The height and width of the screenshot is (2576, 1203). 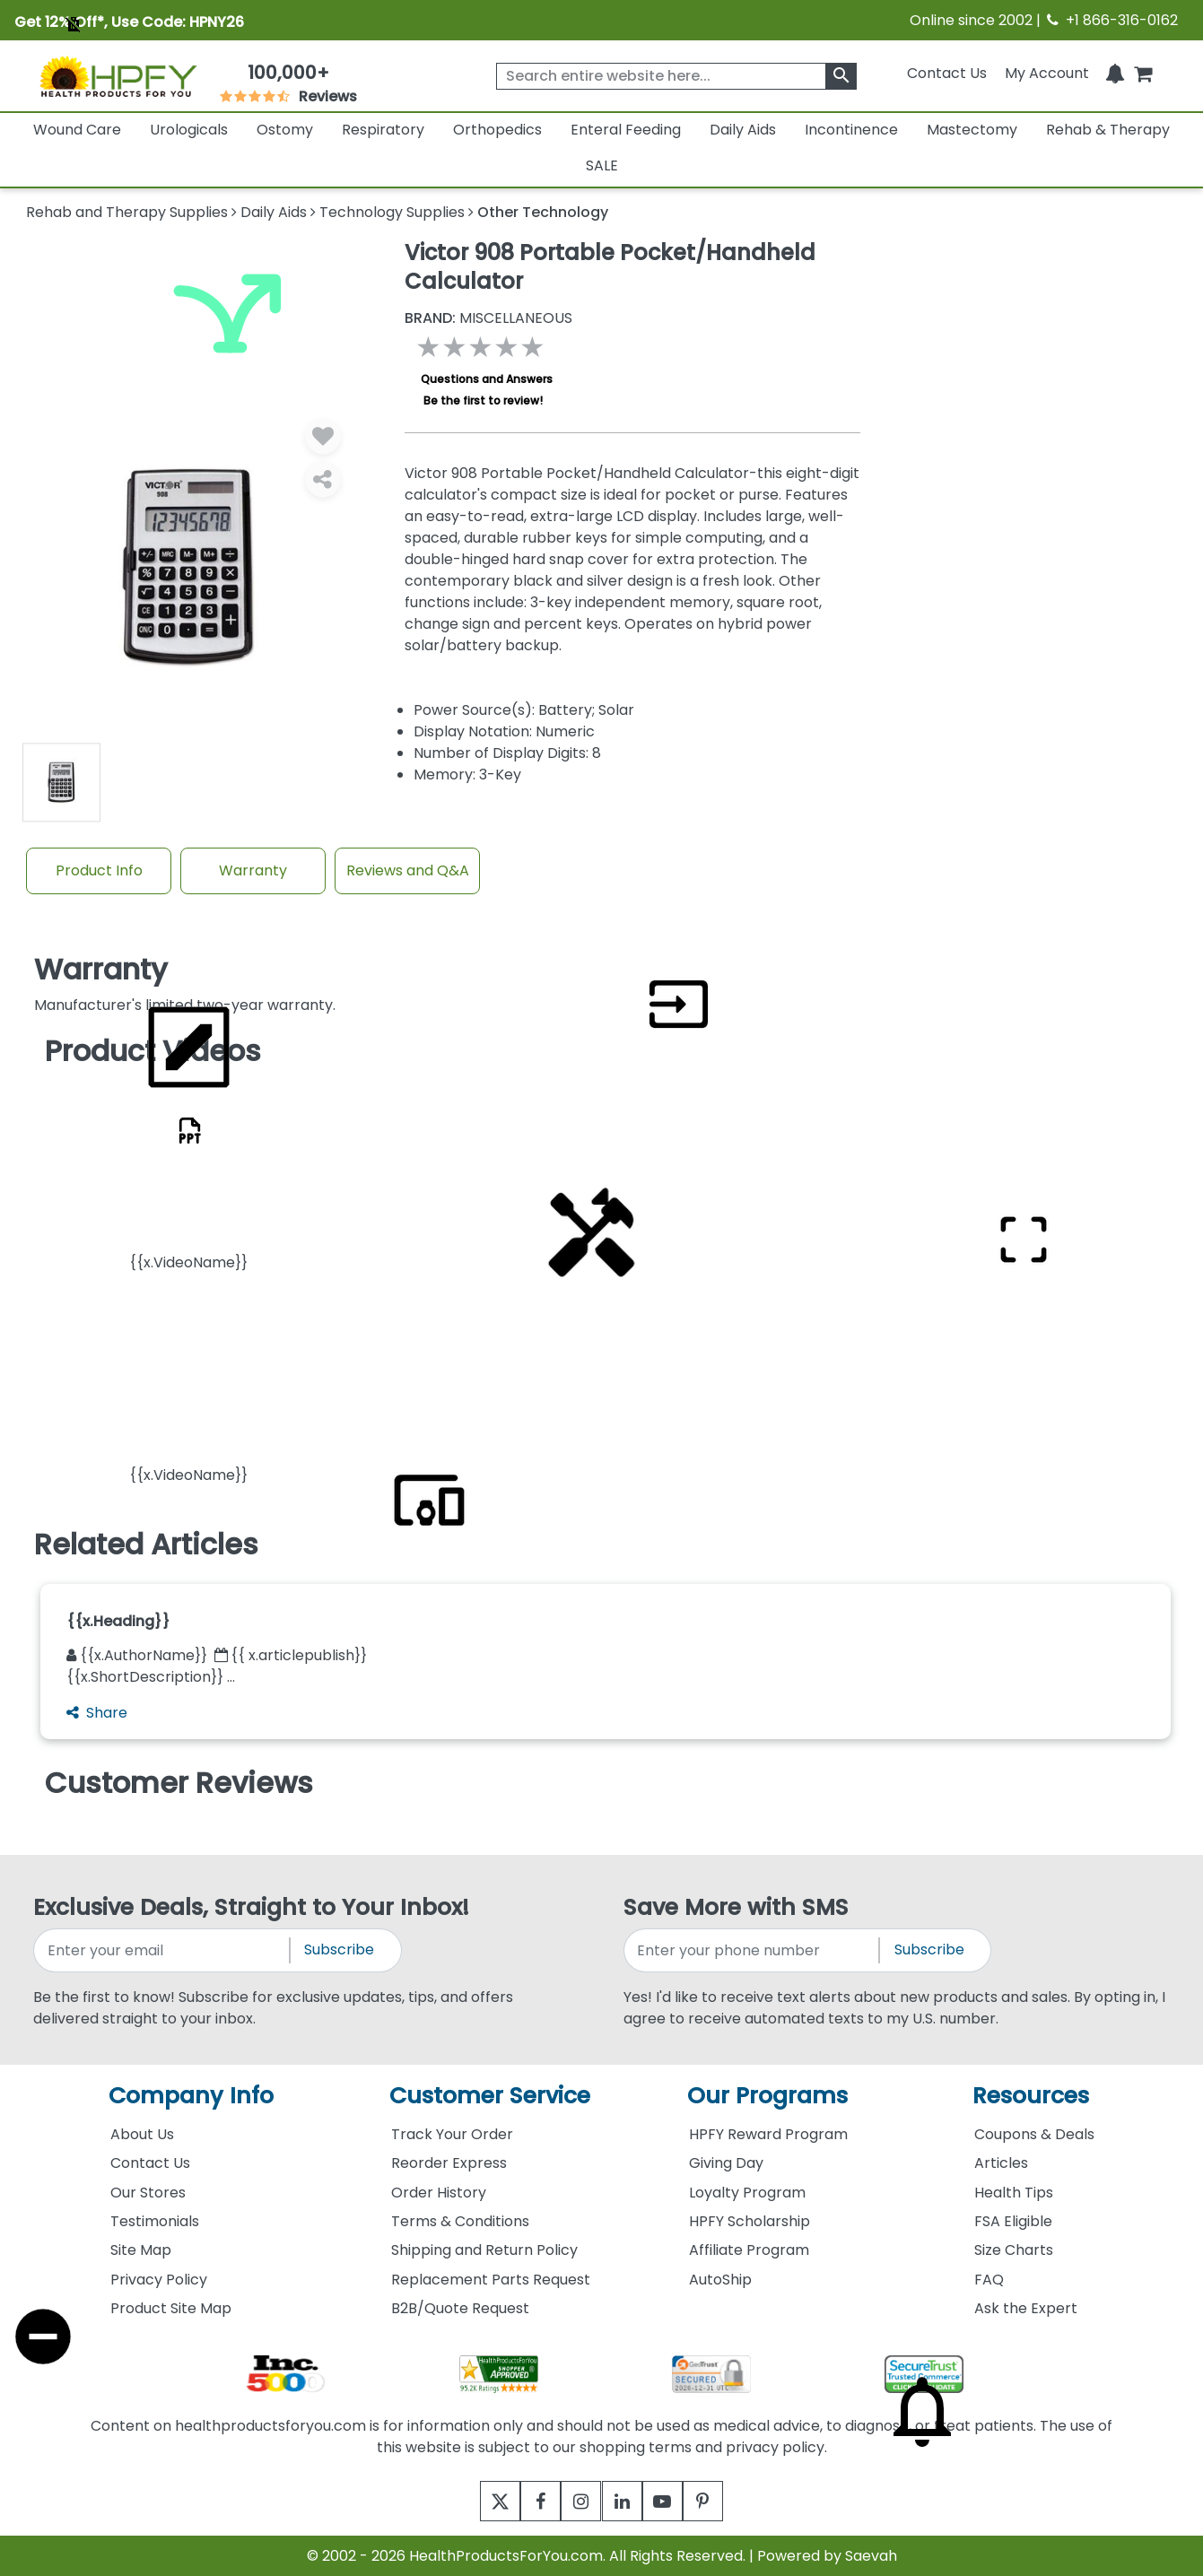 What do you see at coordinates (922, 2411) in the screenshot?
I see `view your notifications` at bounding box center [922, 2411].